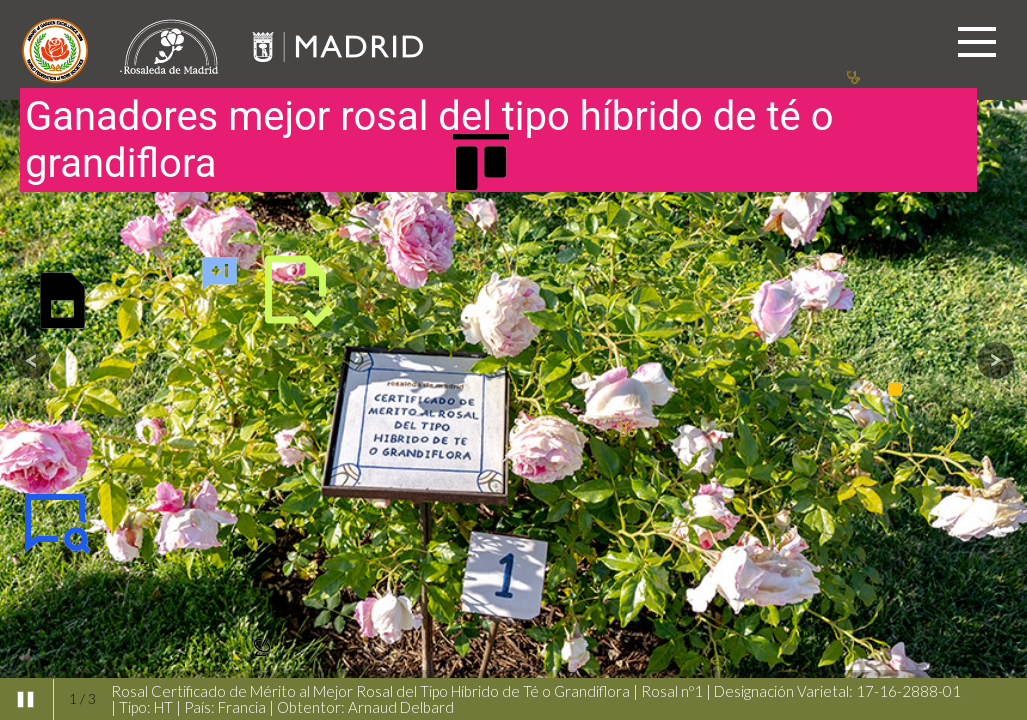 Image resolution: width=1027 pixels, height=720 pixels. I want to click on stop media playback, so click(895, 389).